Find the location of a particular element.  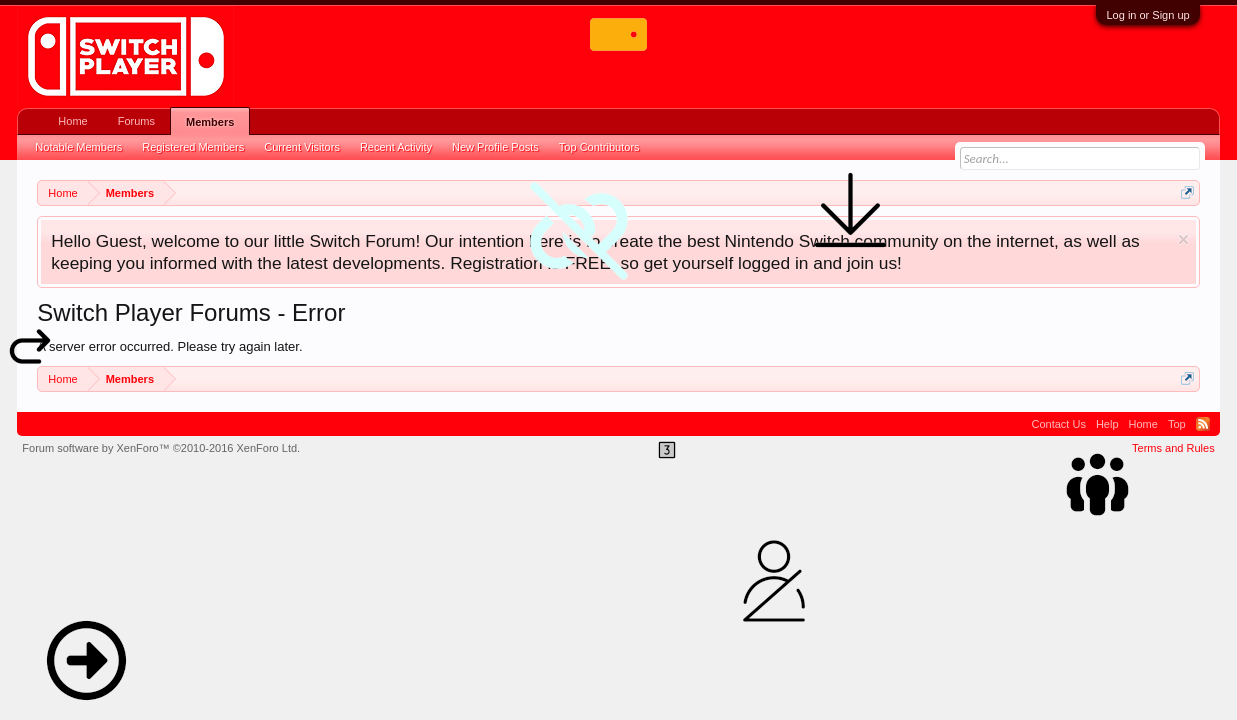

fasten seatbelt reminder is located at coordinates (774, 581).